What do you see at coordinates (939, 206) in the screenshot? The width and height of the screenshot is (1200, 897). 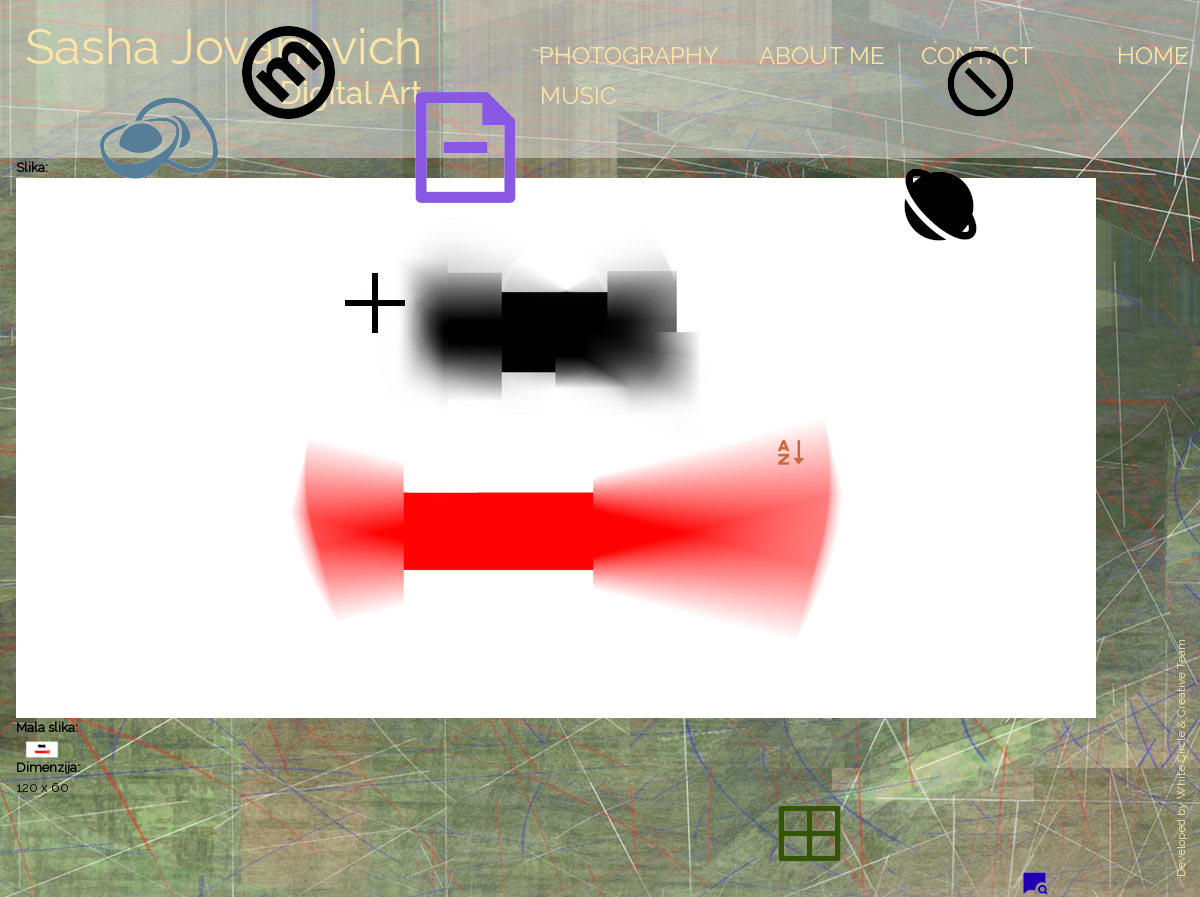 I see `explore global or worldwide content` at bounding box center [939, 206].